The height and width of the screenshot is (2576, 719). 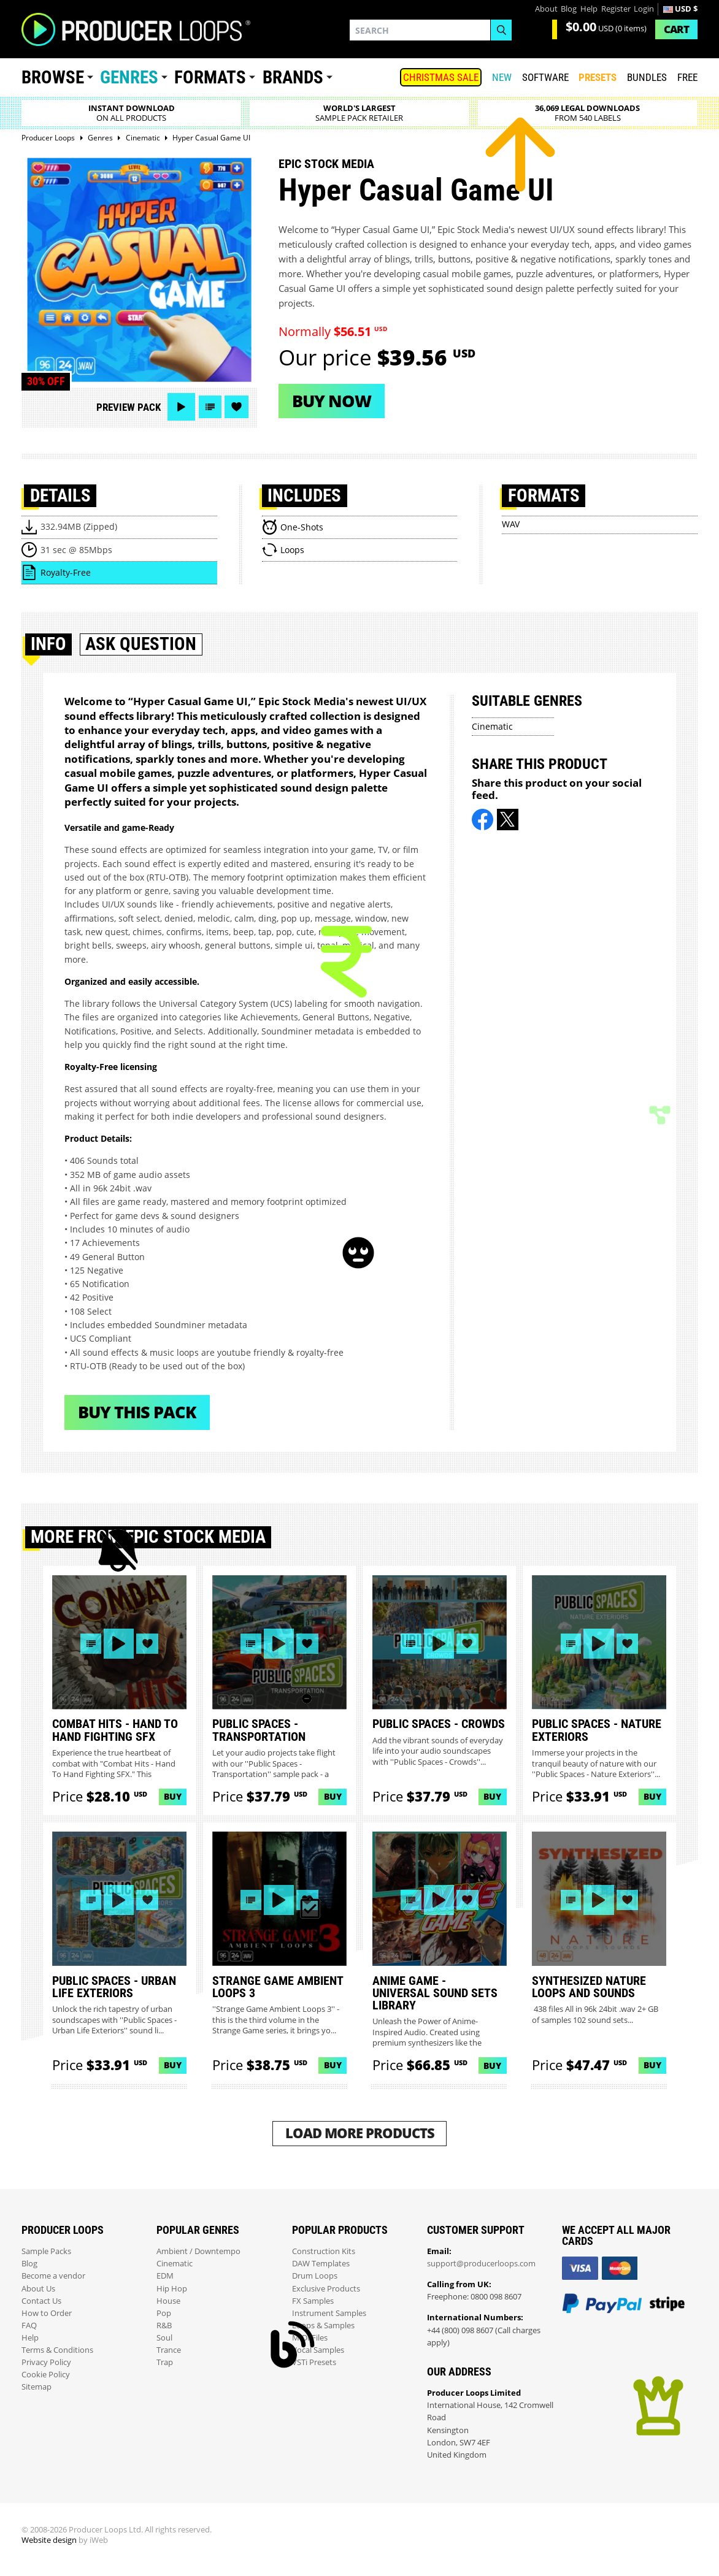 I want to click on access blog or publishing platform, so click(x=291, y=2344).